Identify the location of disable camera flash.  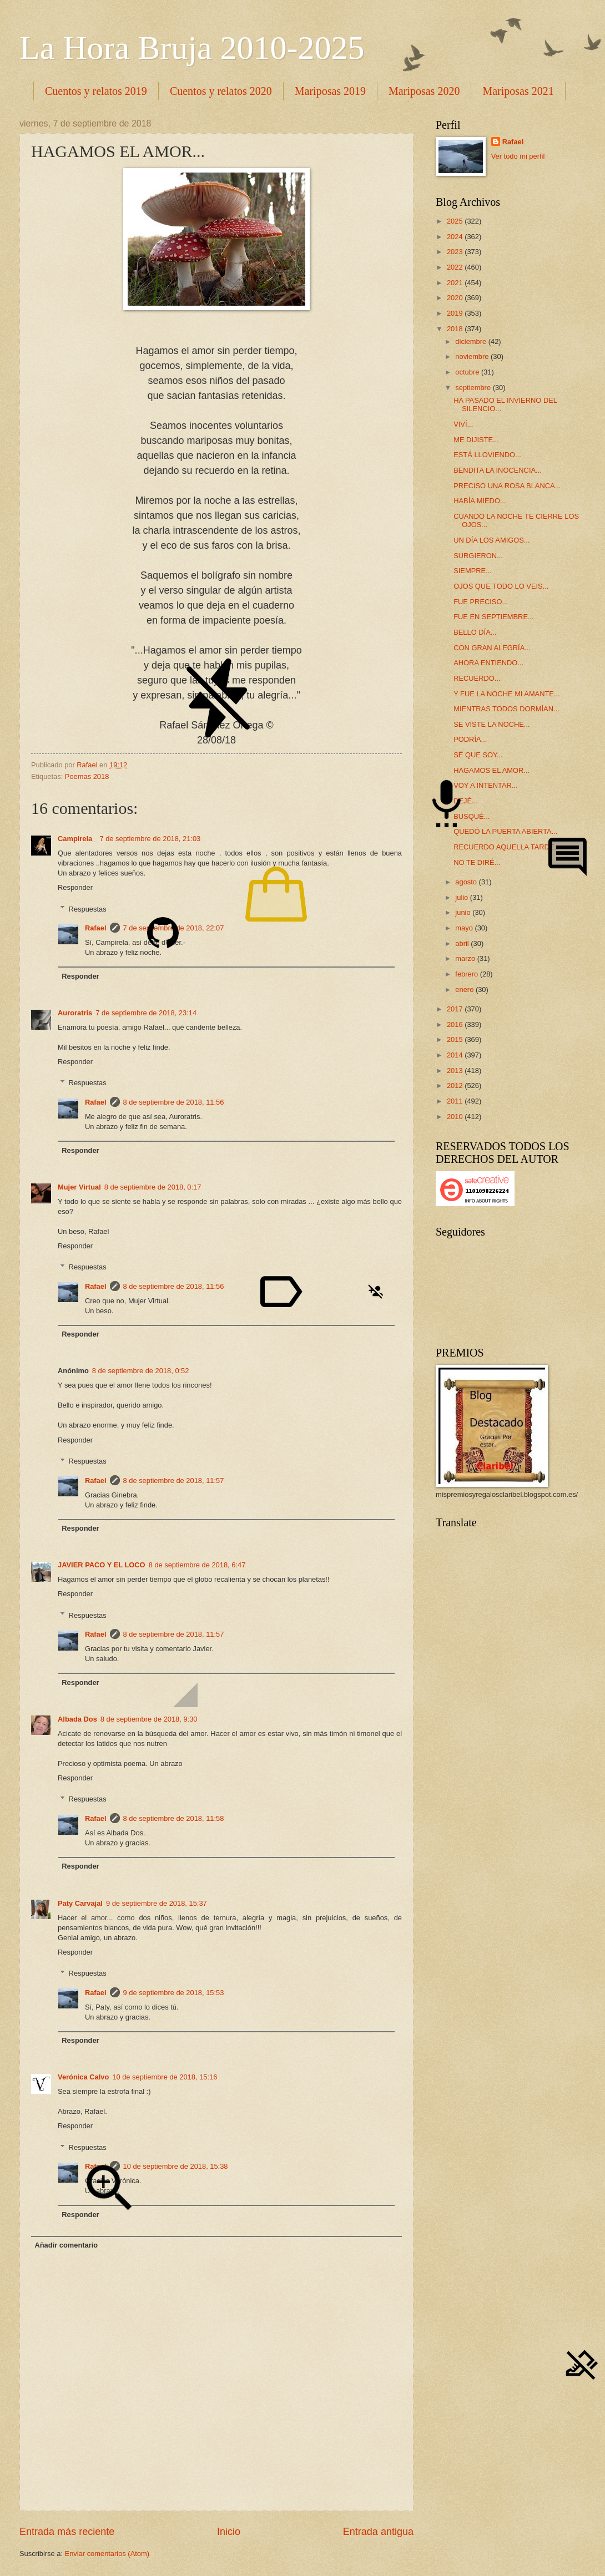
(218, 698).